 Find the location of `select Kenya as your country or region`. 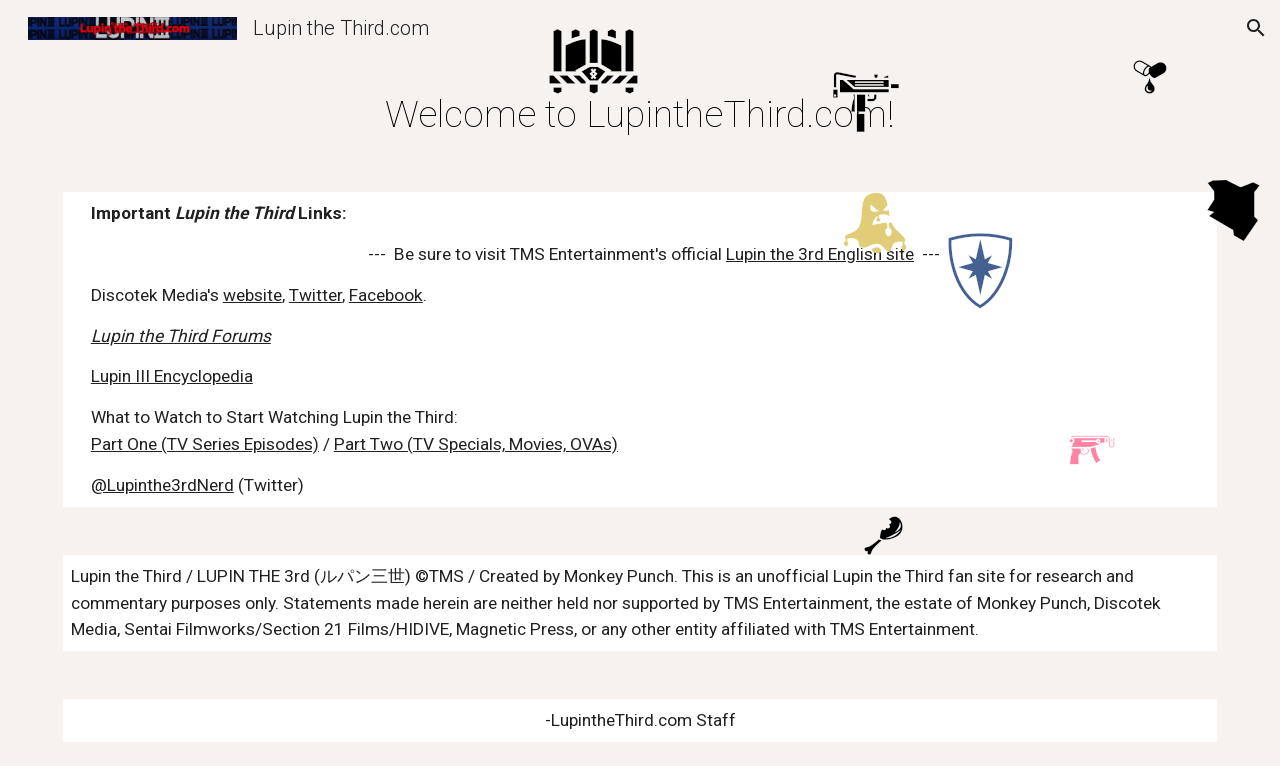

select Kenya as your country or region is located at coordinates (1233, 210).